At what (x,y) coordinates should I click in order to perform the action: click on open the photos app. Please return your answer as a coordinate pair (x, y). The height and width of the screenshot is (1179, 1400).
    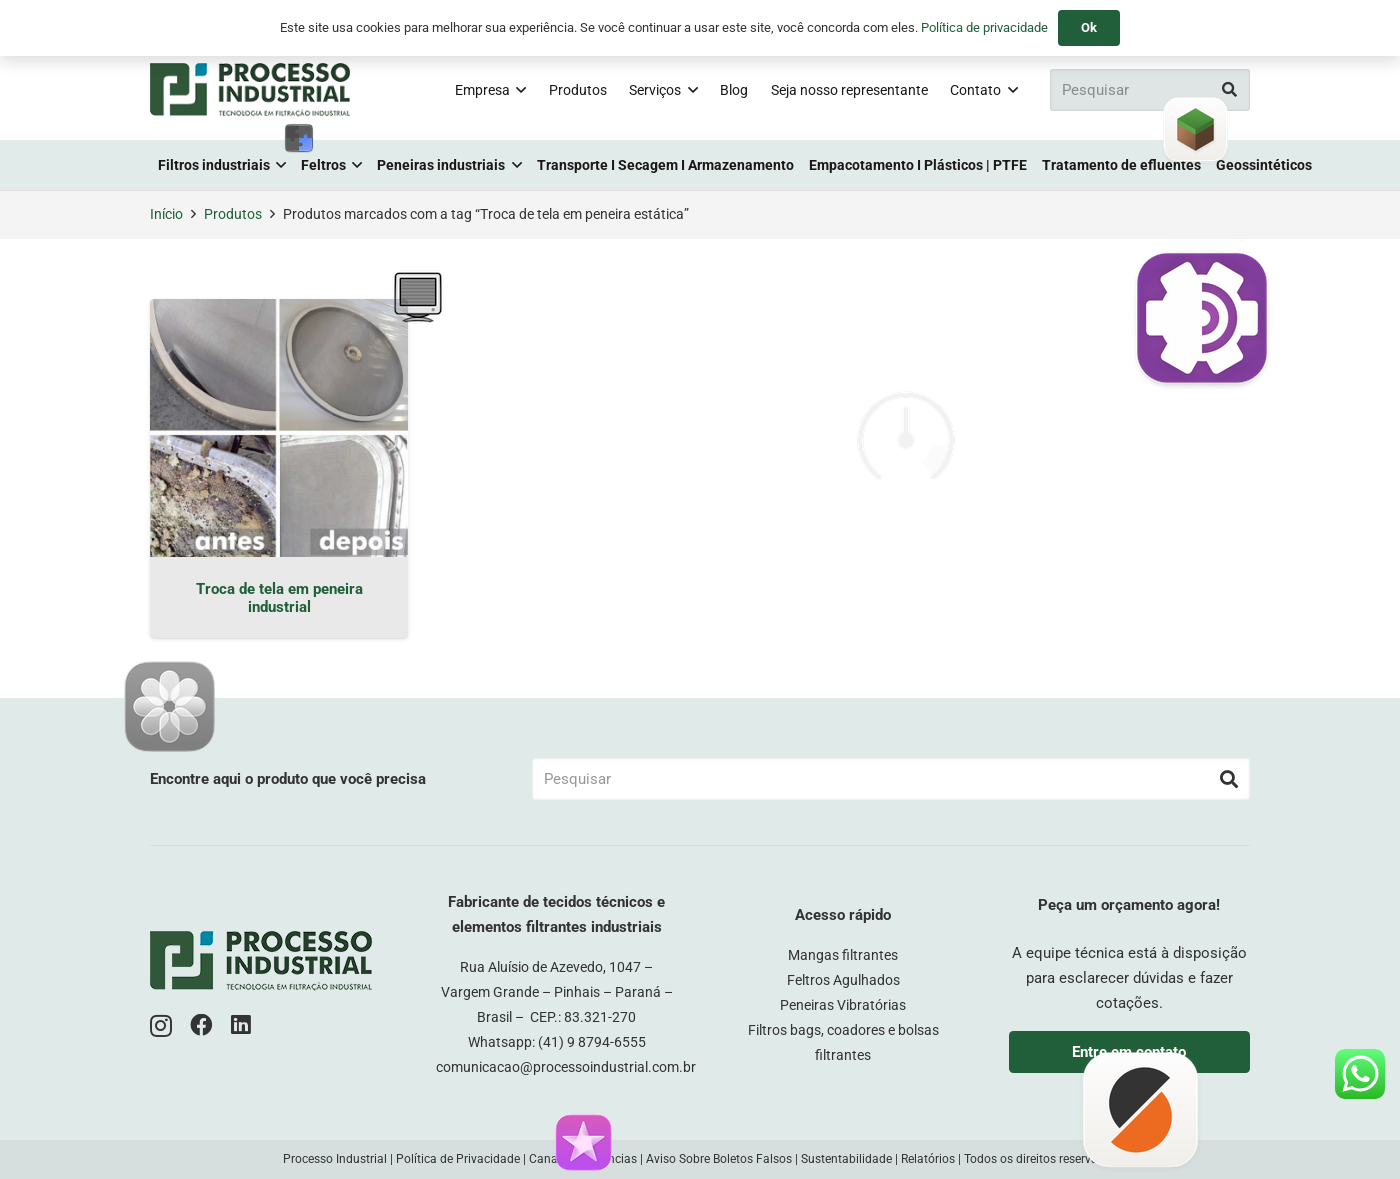
    Looking at the image, I should click on (169, 706).